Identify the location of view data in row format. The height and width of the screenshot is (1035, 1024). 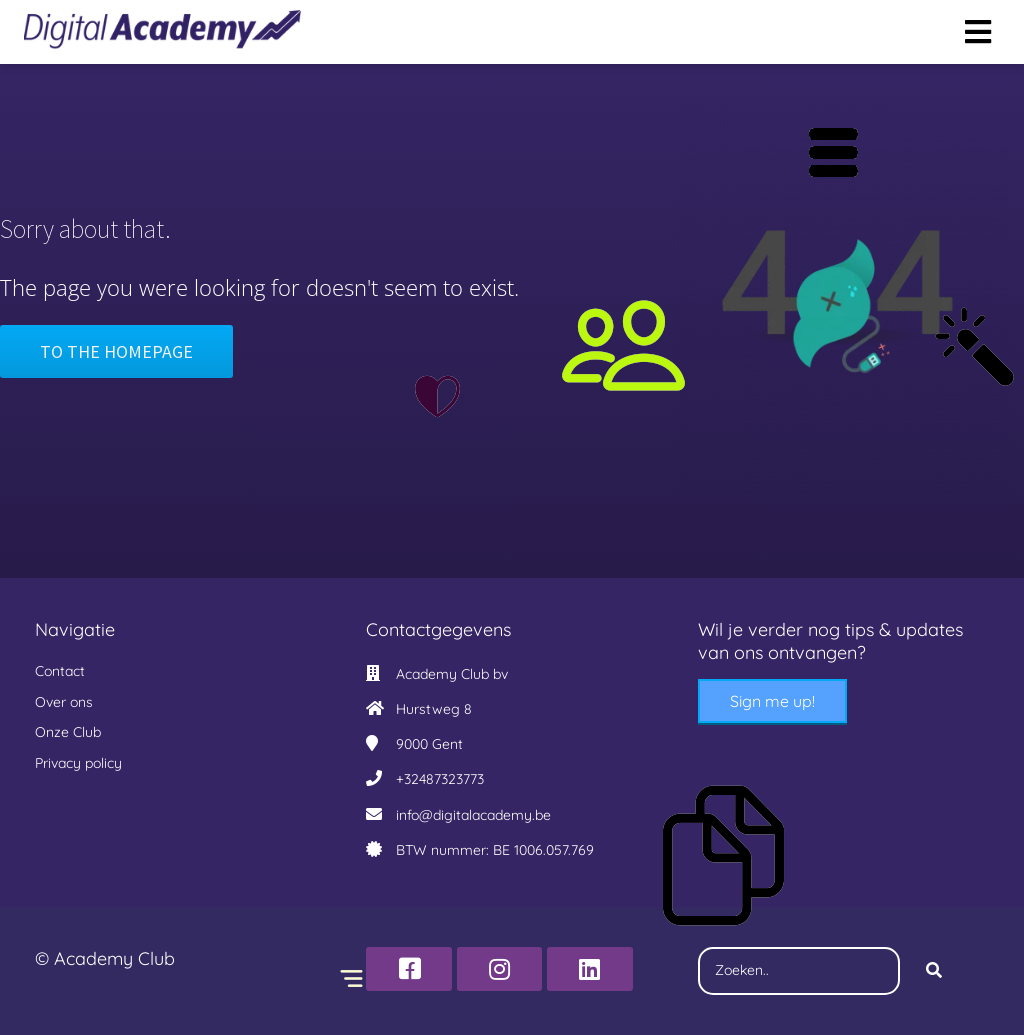
(833, 152).